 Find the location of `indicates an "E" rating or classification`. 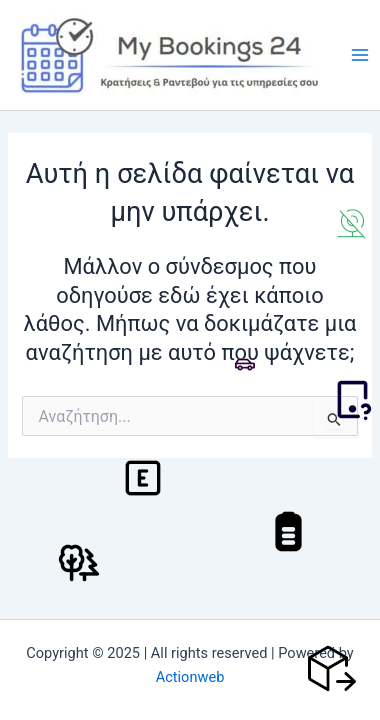

indicates an "E" rating or classification is located at coordinates (143, 478).